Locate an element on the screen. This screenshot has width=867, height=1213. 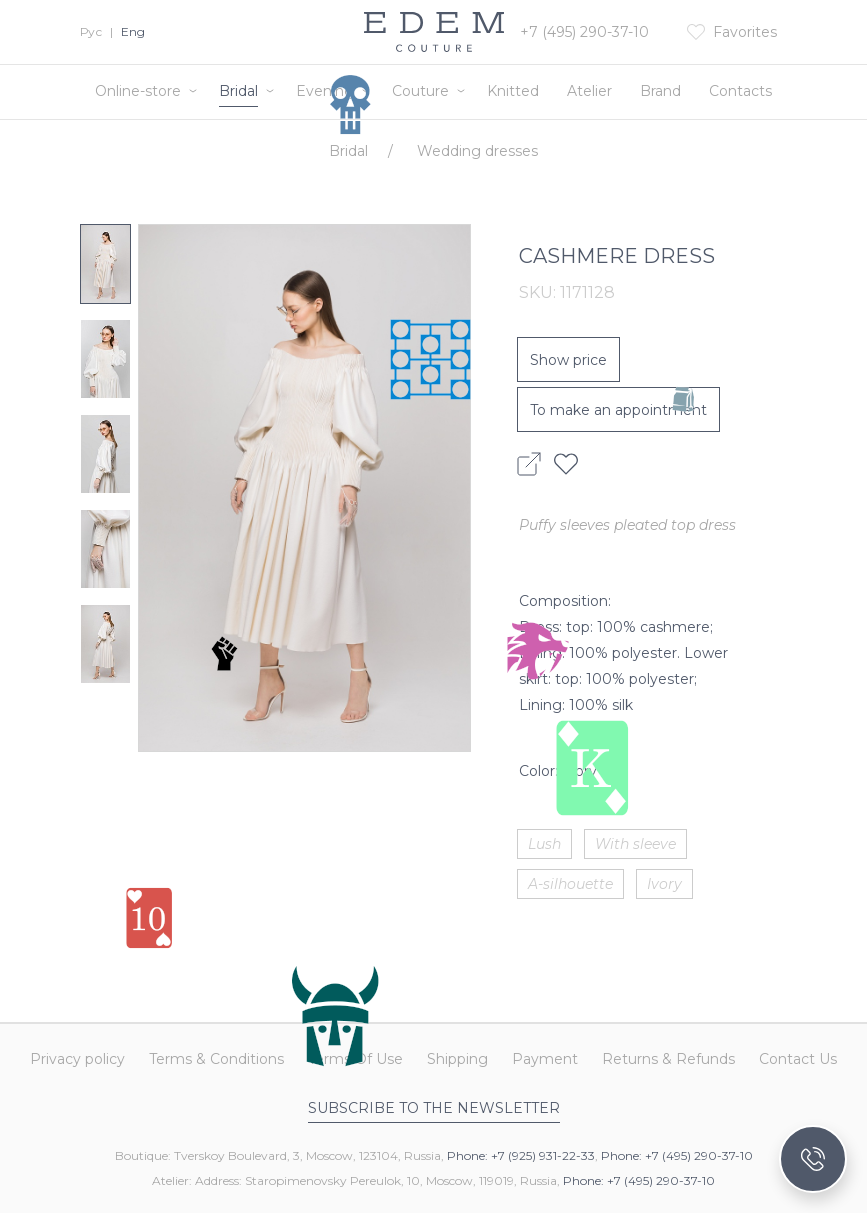
select saber-toothed cat character or avatar is located at coordinates (538, 651).